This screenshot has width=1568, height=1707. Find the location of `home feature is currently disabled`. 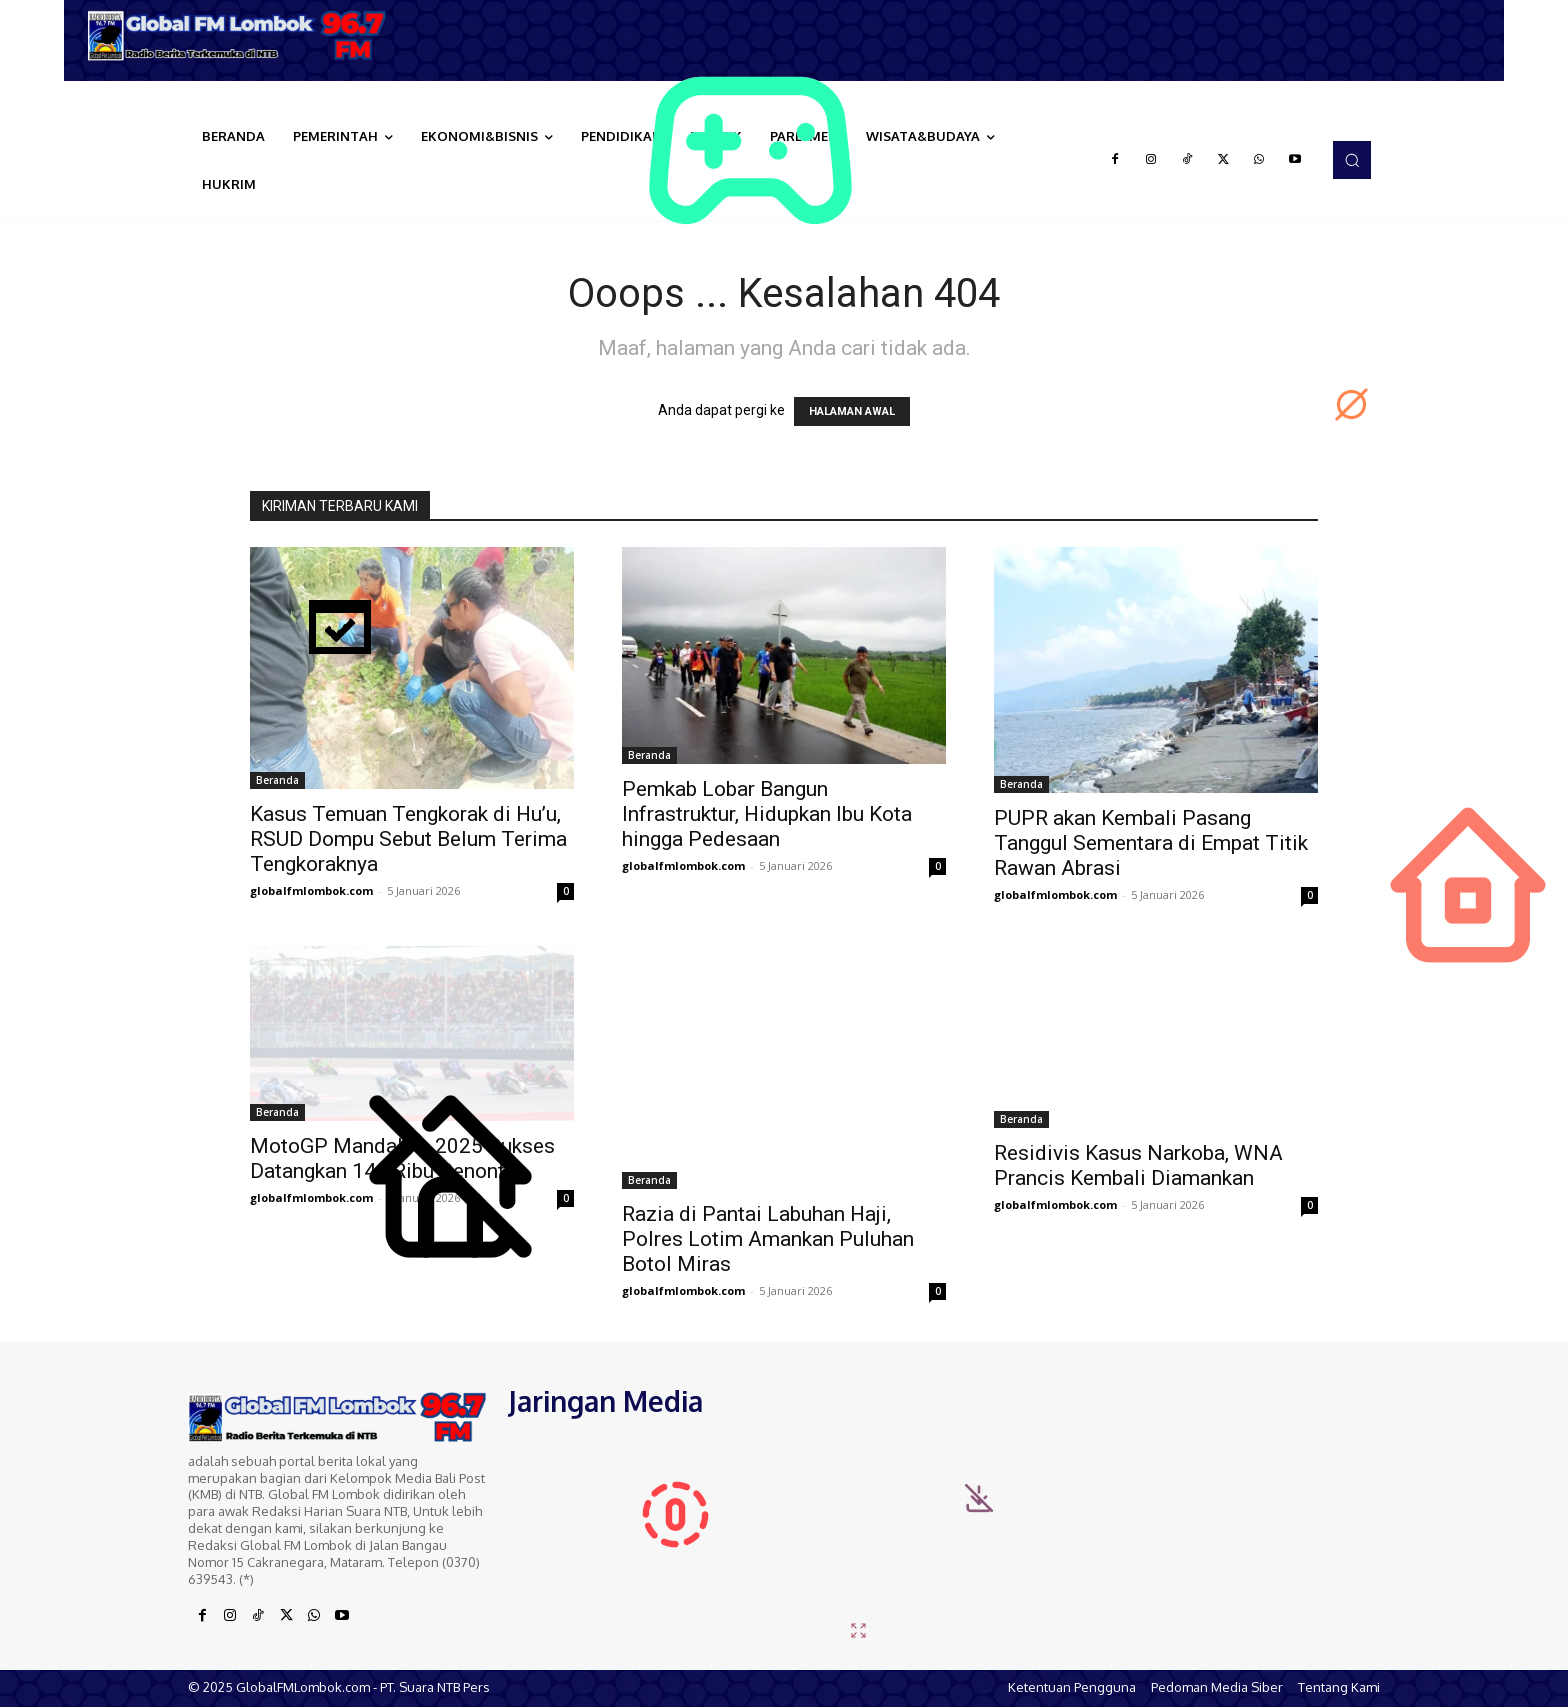

home feature is currently disabled is located at coordinates (450, 1176).